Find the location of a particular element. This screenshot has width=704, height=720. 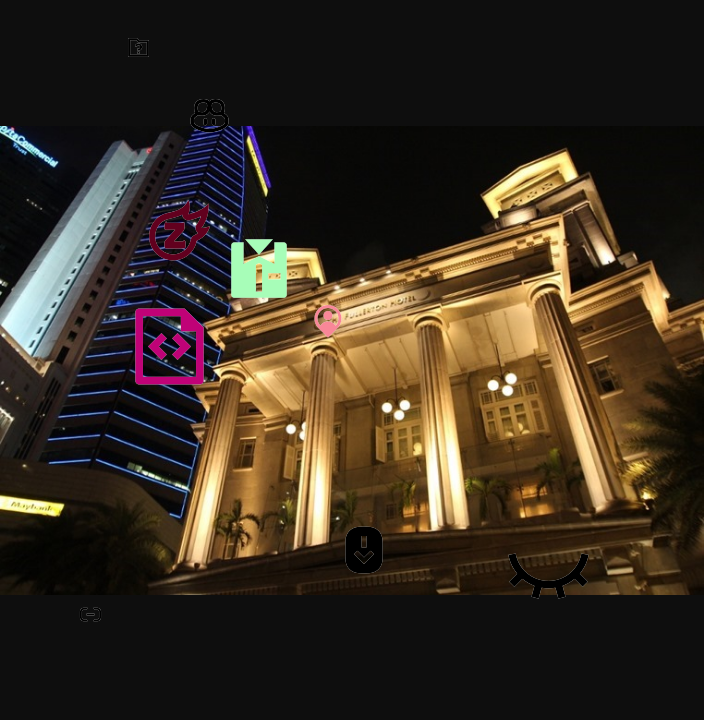

alibaba cloud services logo is located at coordinates (90, 614).